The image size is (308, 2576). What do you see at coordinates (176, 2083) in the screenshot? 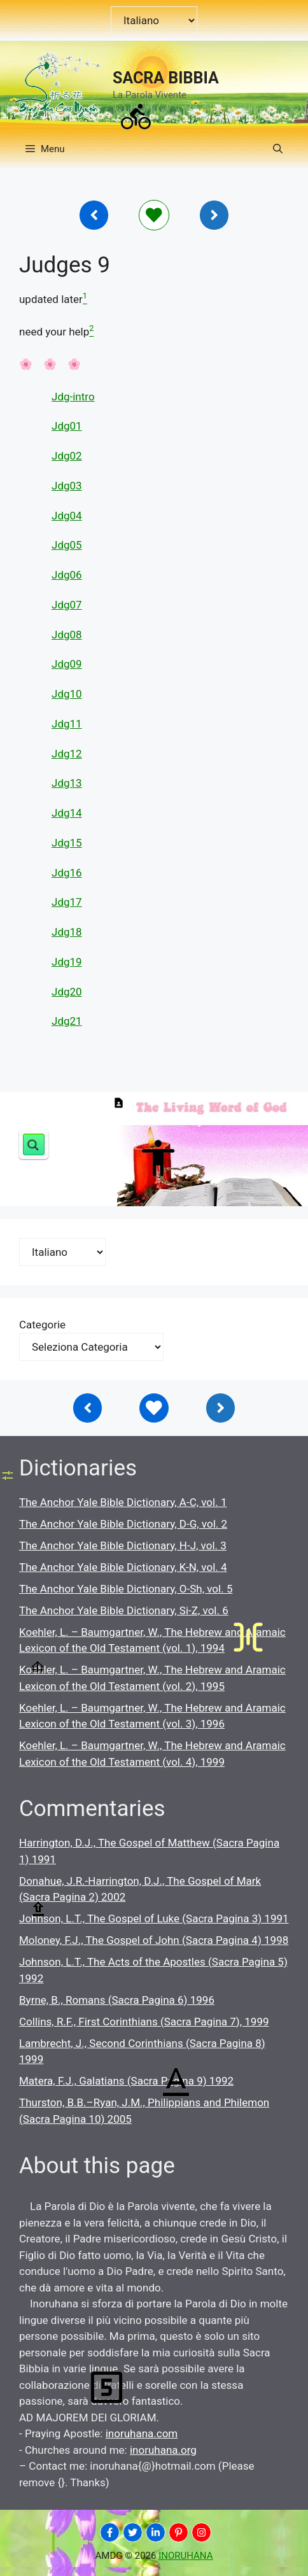
I see `format or style text` at bounding box center [176, 2083].